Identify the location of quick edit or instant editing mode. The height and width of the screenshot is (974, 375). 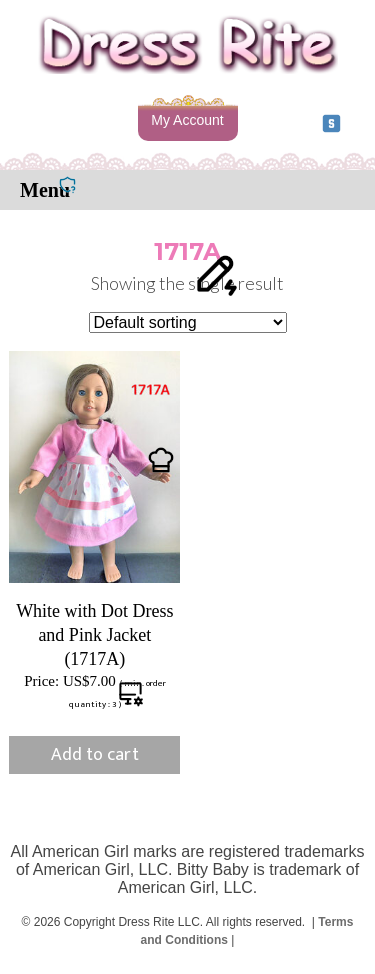
(216, 273).